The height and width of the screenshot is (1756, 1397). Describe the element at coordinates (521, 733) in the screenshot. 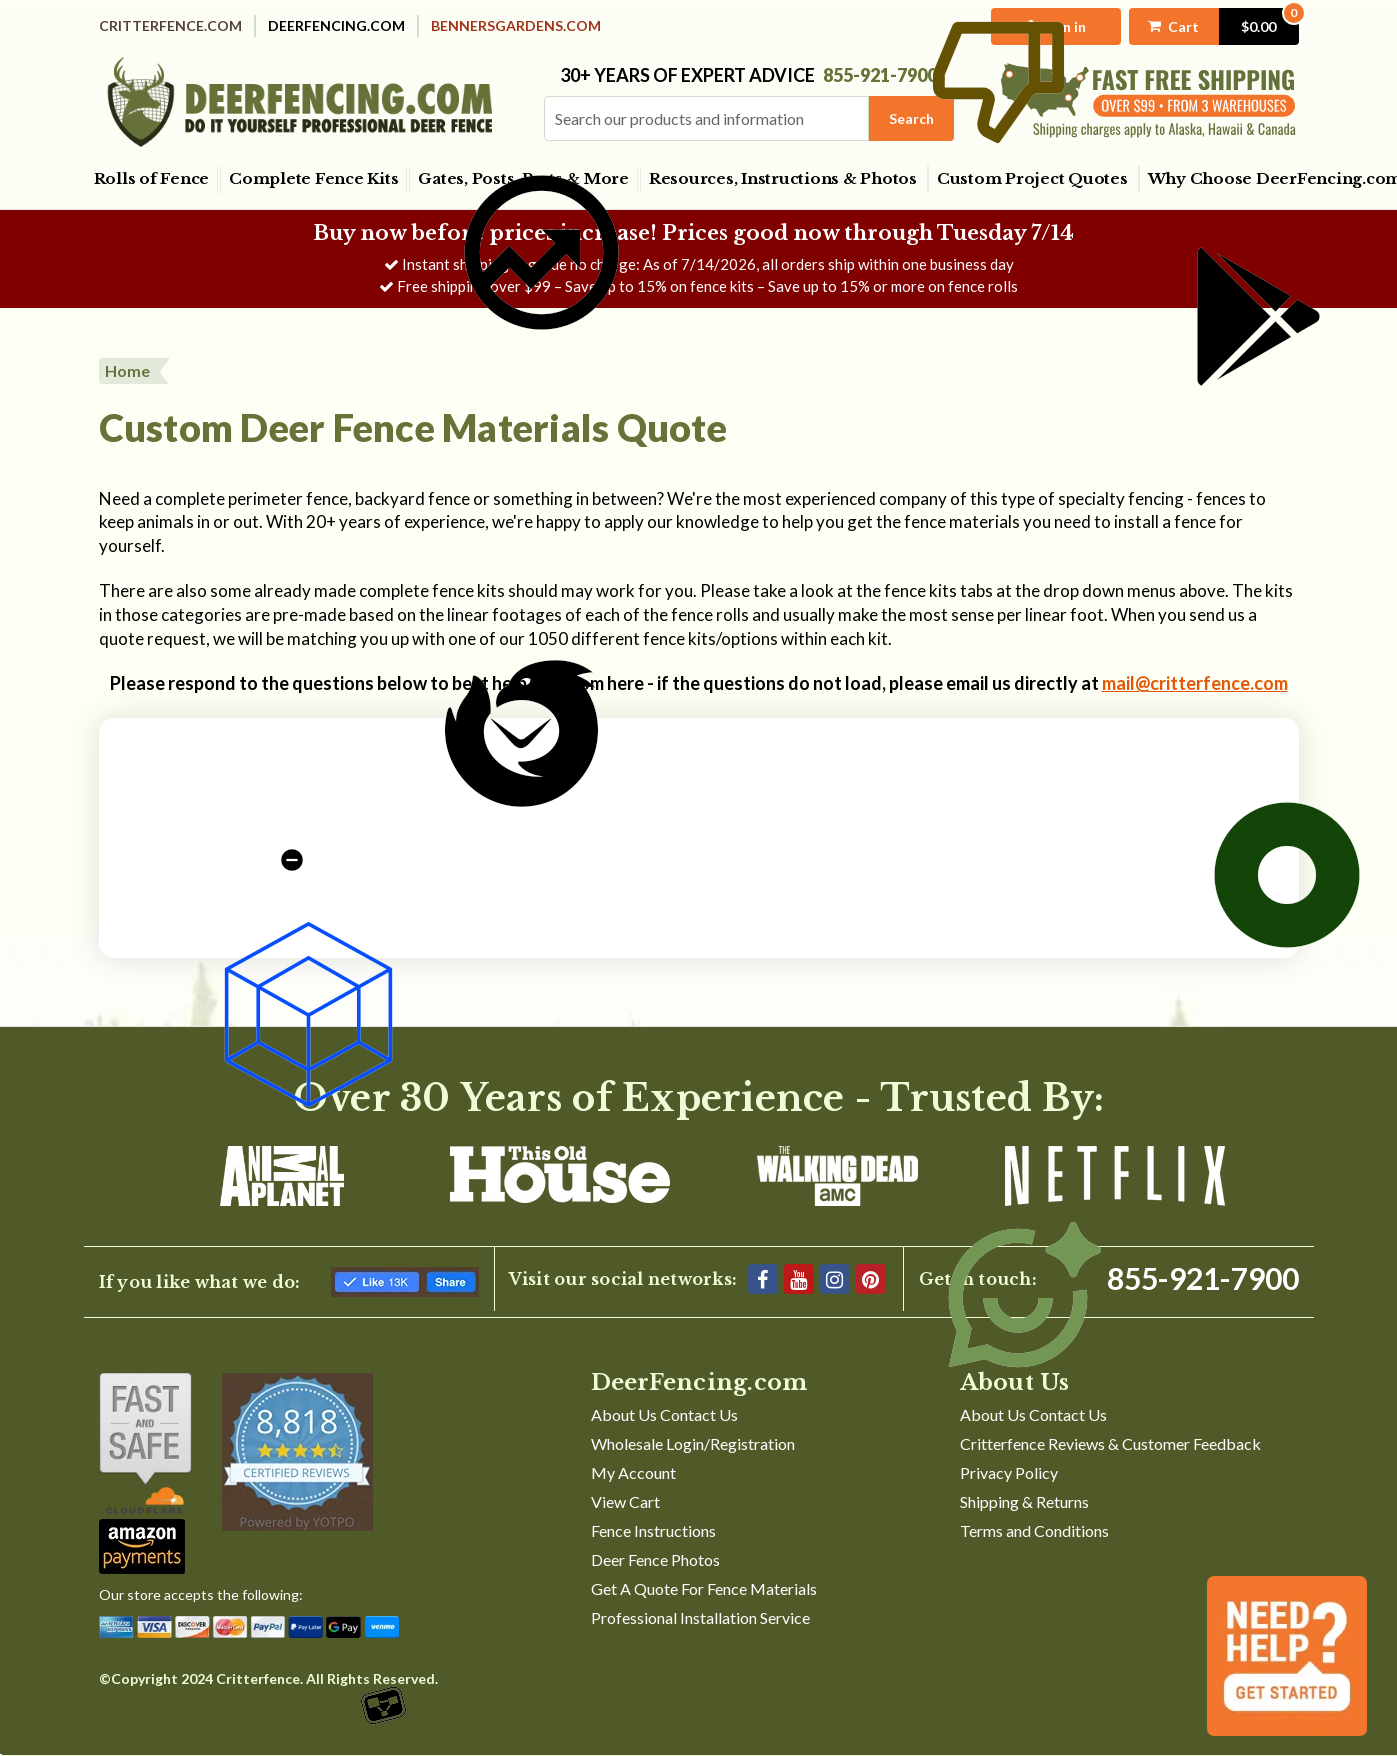

I see `open Mozilla Thunderbird email client` at that location.